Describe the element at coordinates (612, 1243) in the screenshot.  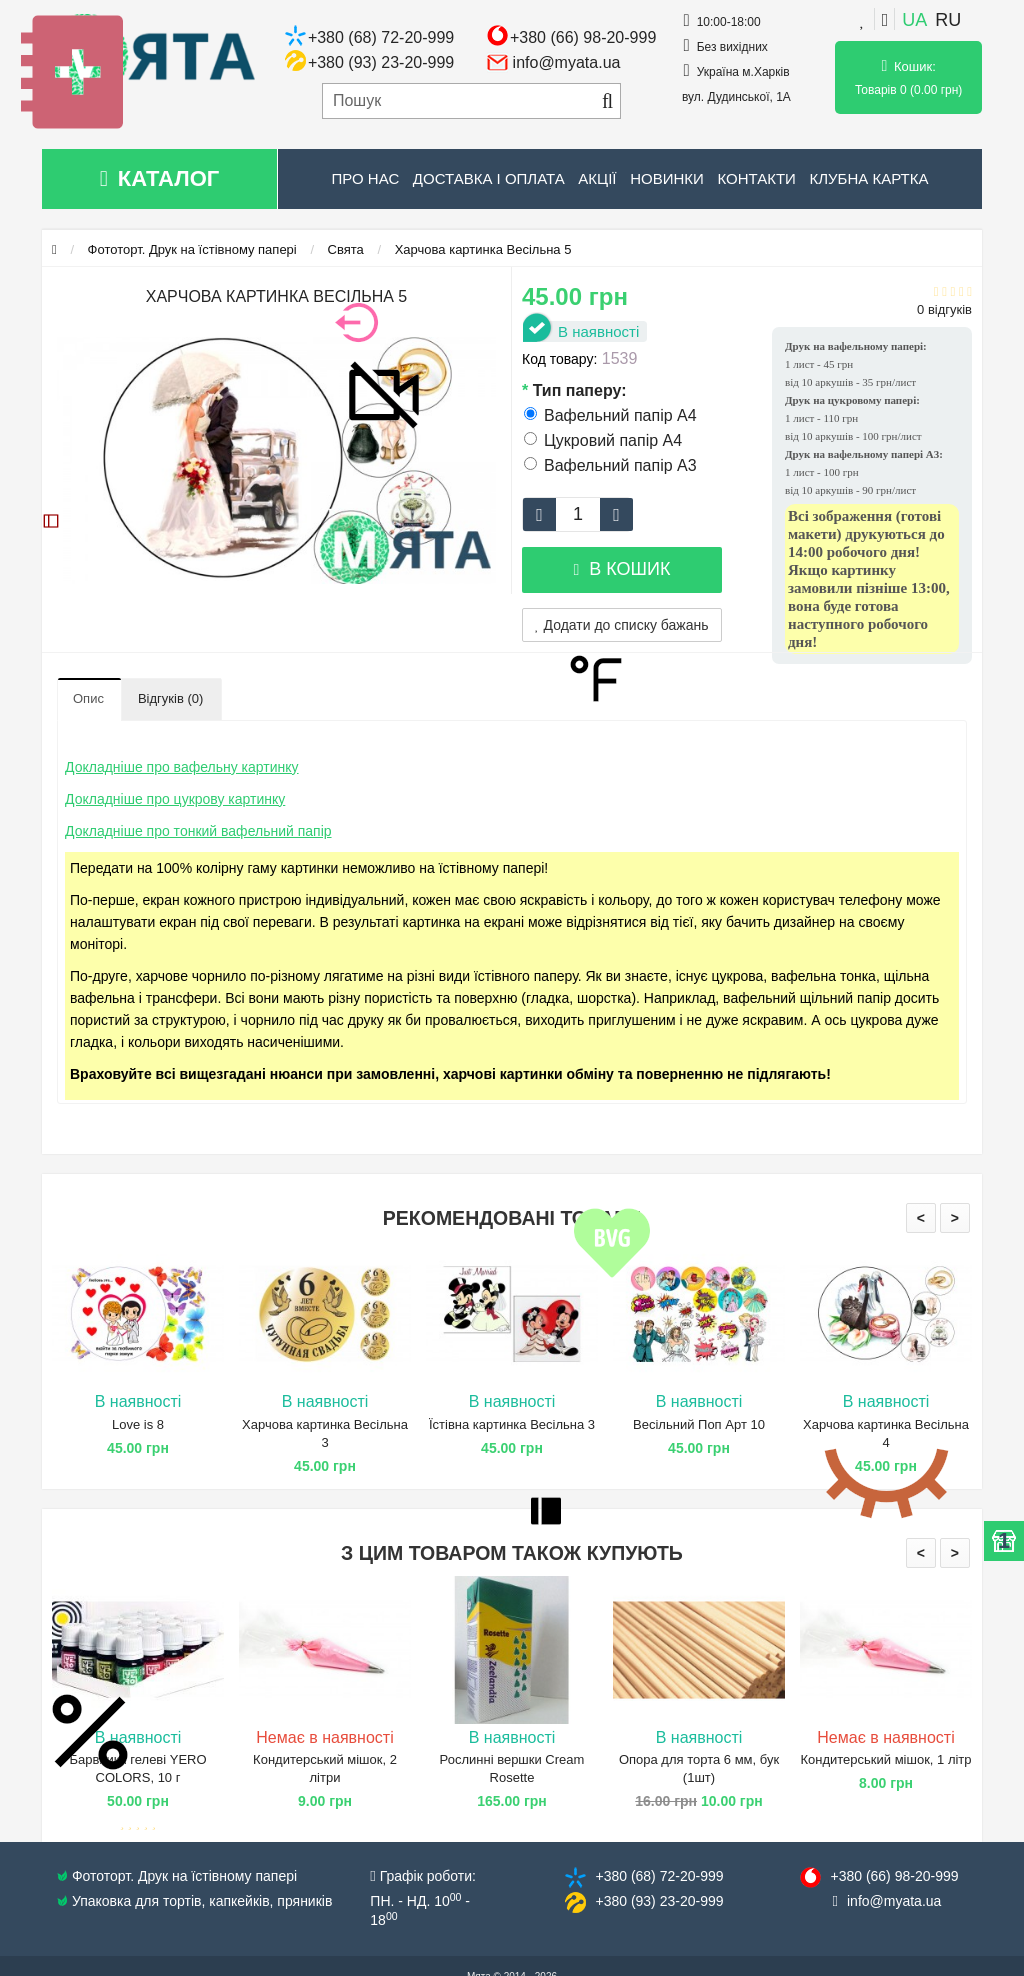
I see `BVG (Berlin public transit) app or service` at that location.